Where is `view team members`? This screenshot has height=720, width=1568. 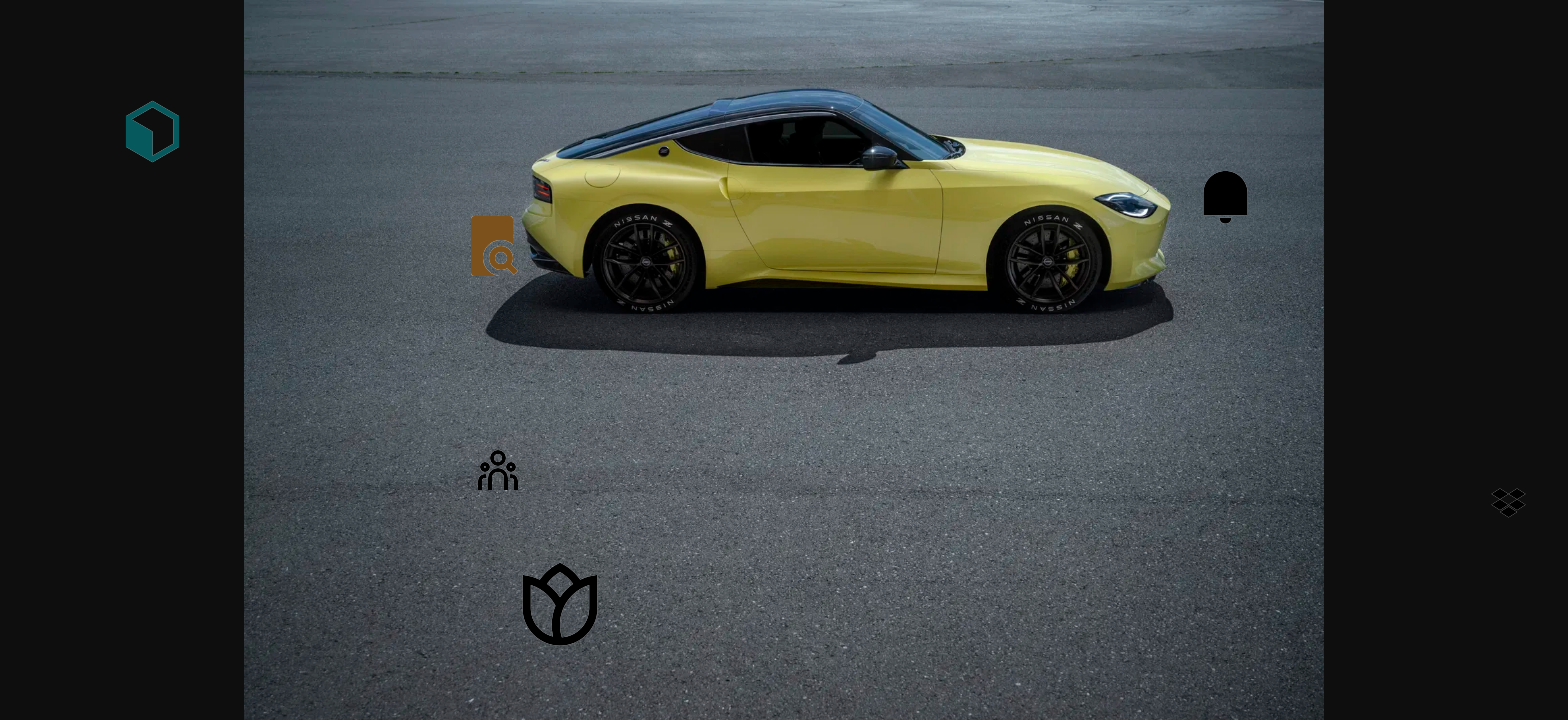 view team members is located at coordinates (498, 470).